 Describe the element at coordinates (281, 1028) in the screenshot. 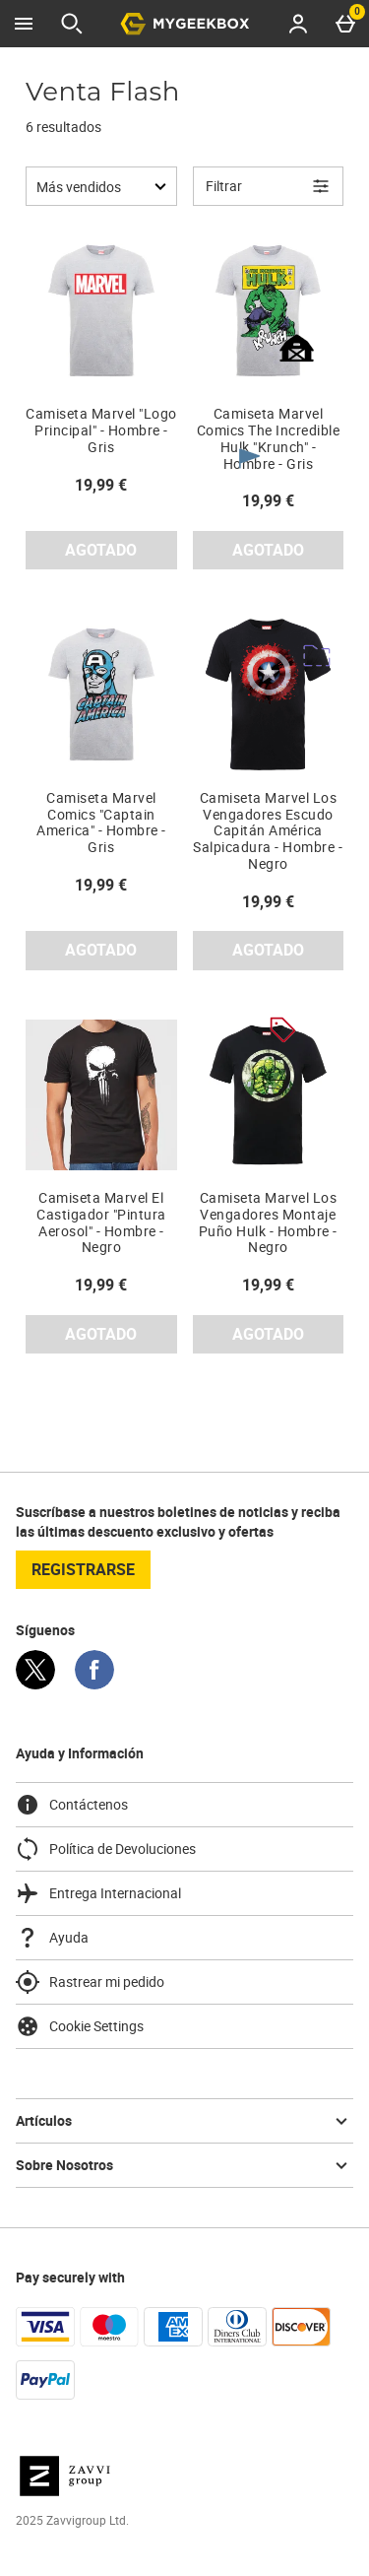

I see `add or manage tags for organization` at that location.